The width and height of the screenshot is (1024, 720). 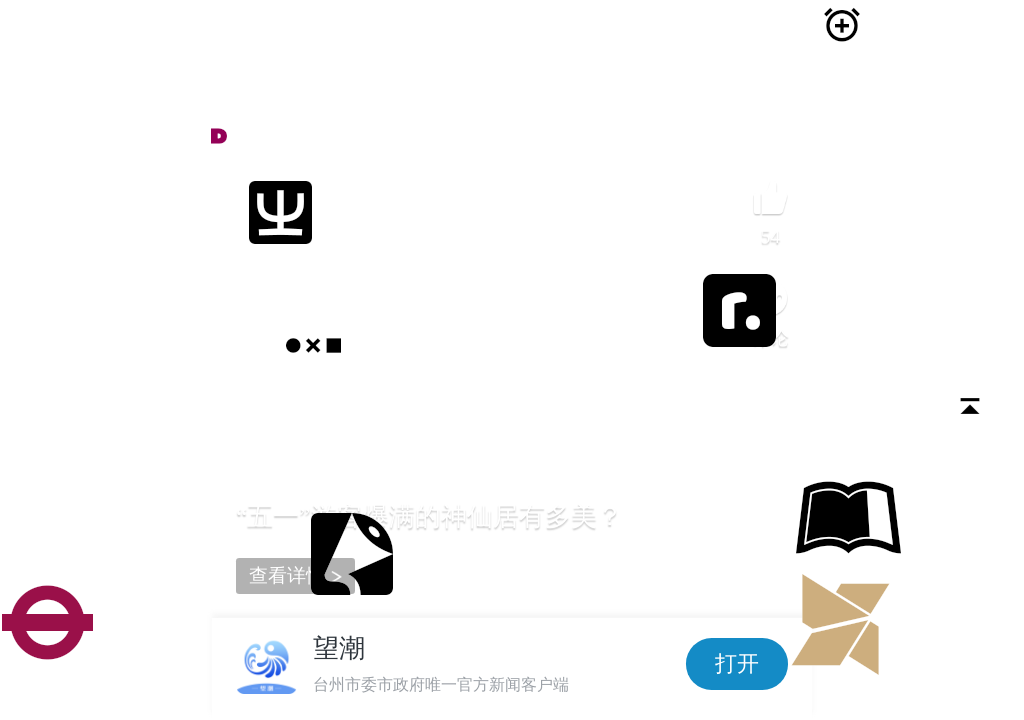 What do you see at coordinates (280, 212) in the screenshot?
I see `open the Rime input method application` at bounding box center [280, 212].